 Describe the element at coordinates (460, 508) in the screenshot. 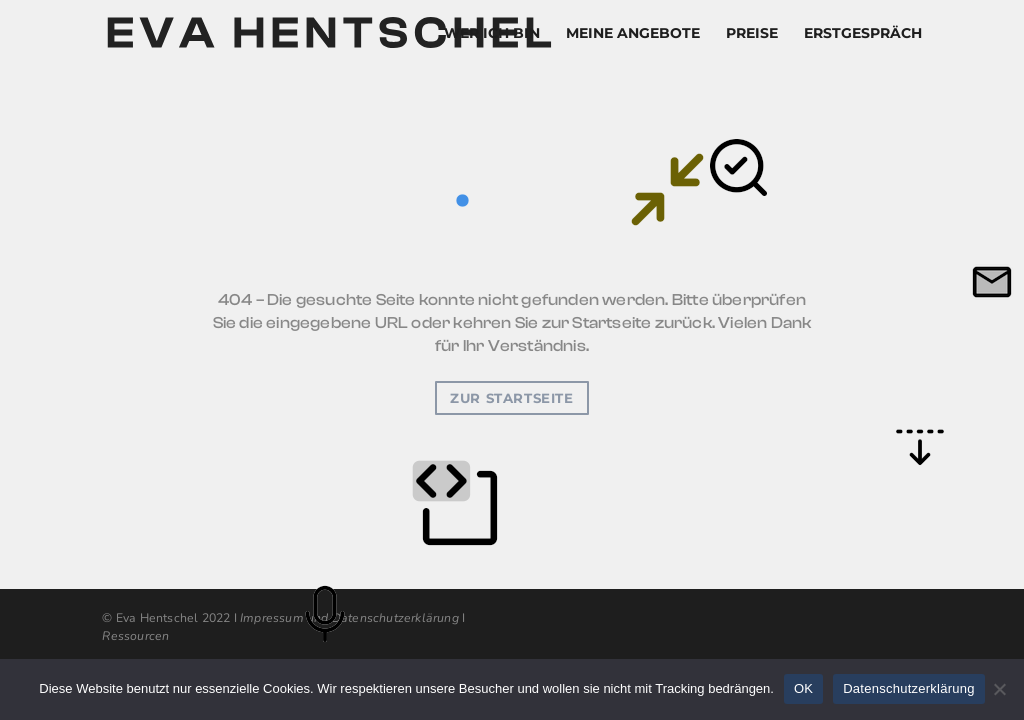

I see `insert a code block or snippet` at that location.